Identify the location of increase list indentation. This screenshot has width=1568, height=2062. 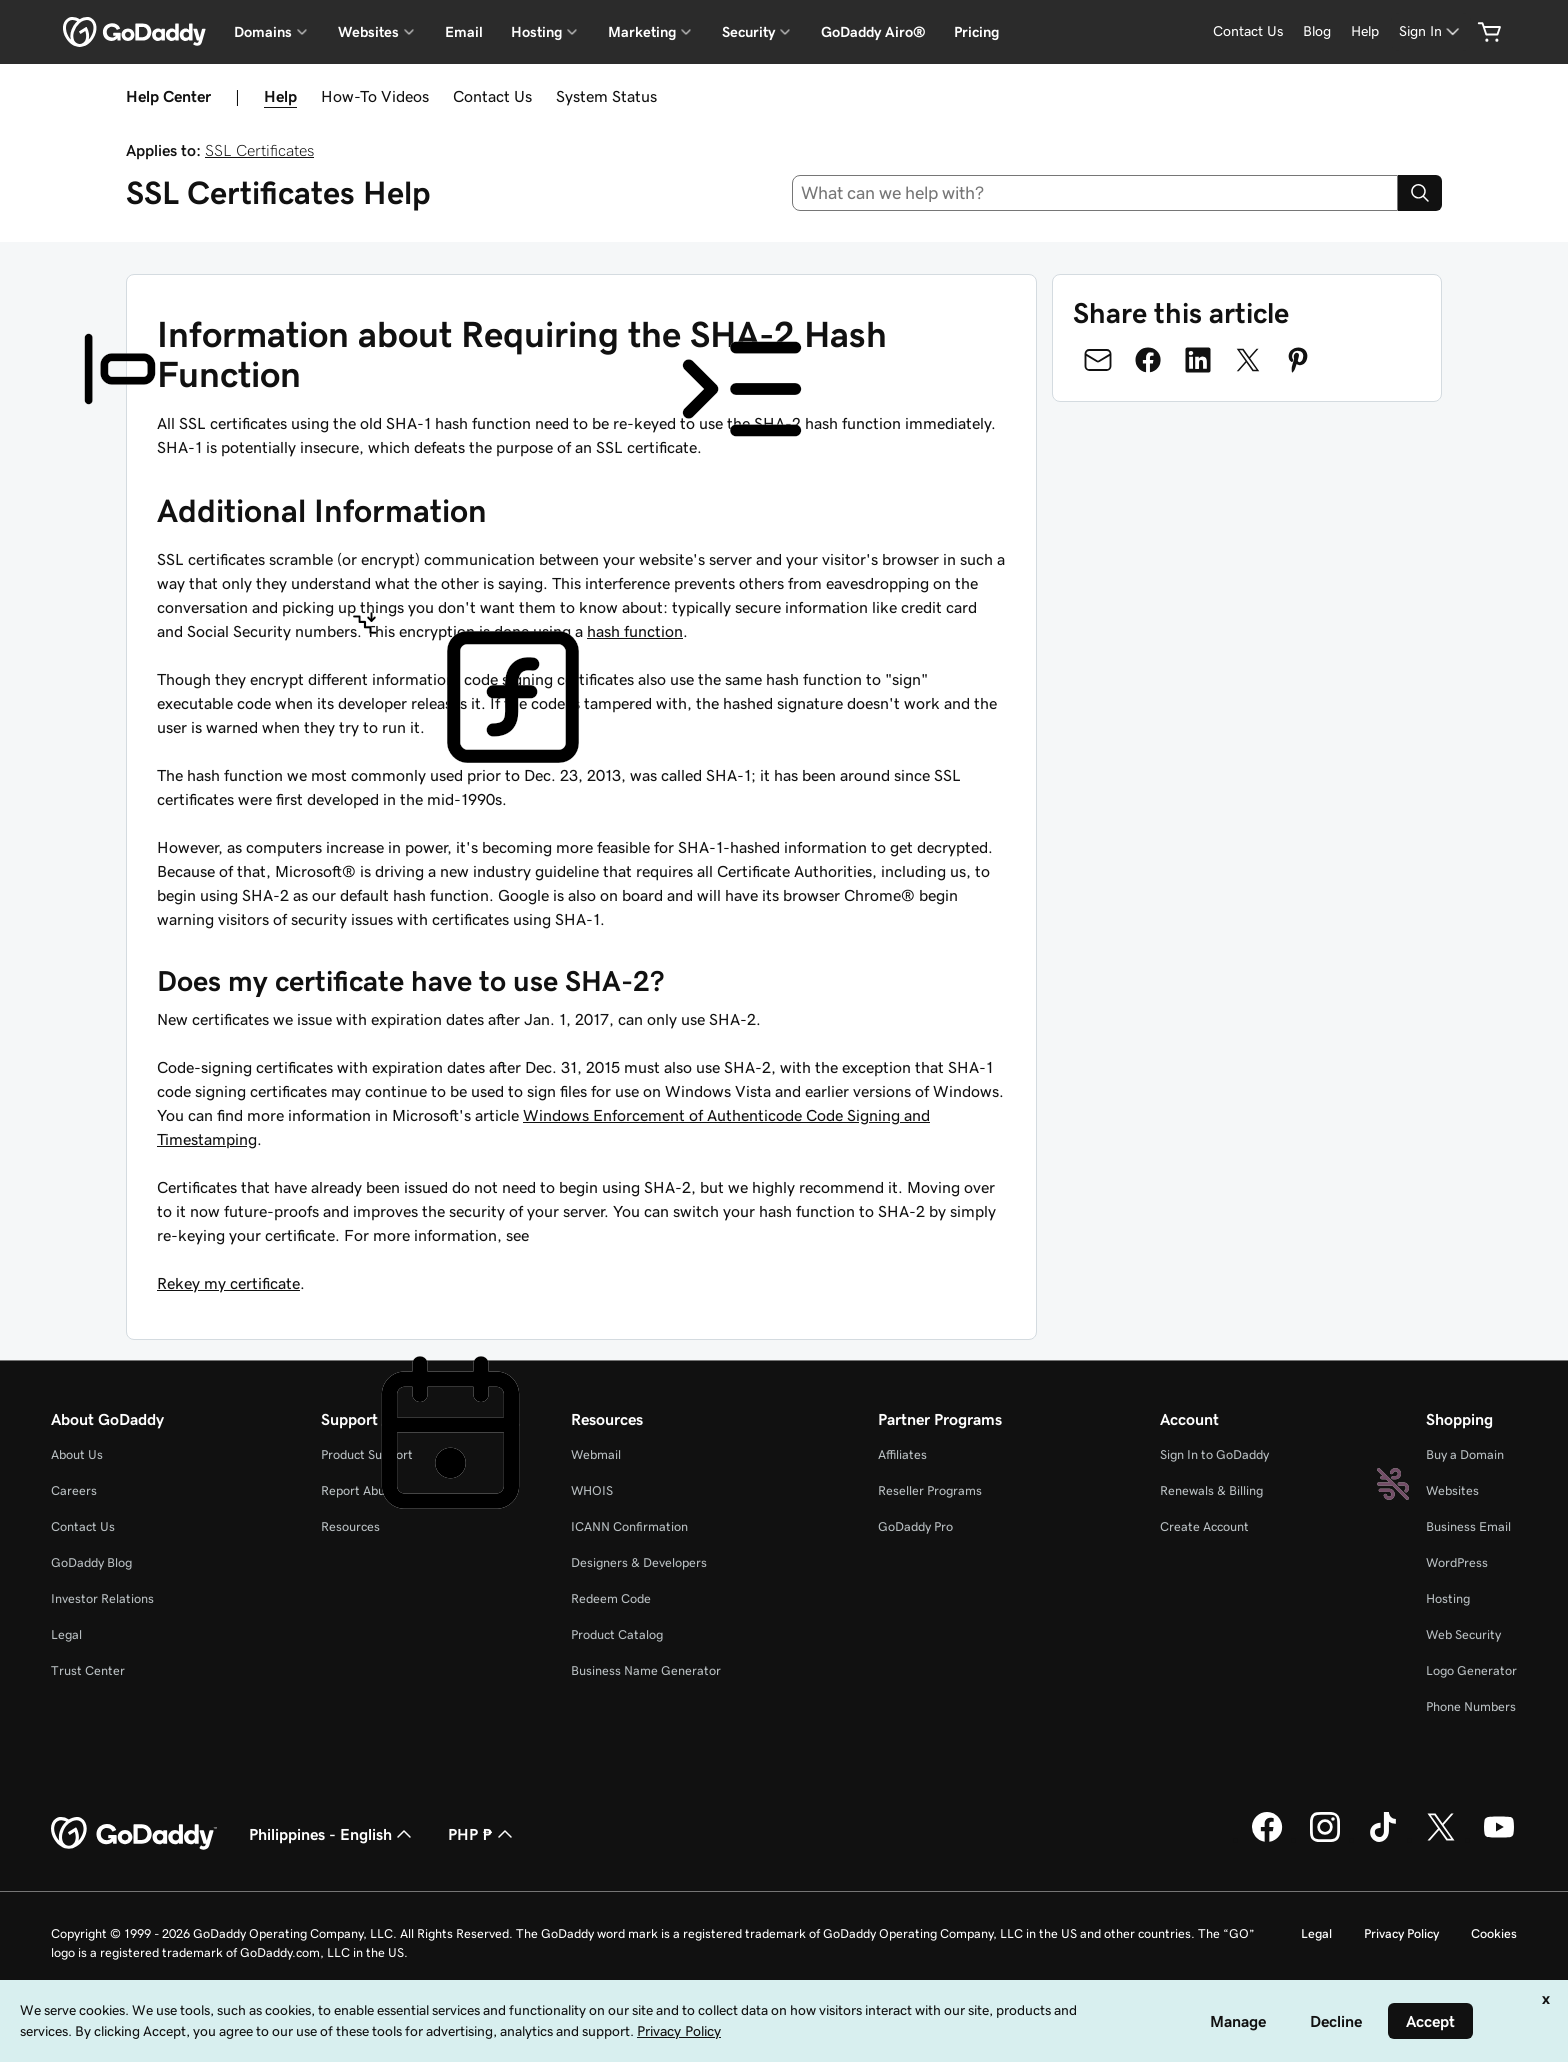
(742, 389).